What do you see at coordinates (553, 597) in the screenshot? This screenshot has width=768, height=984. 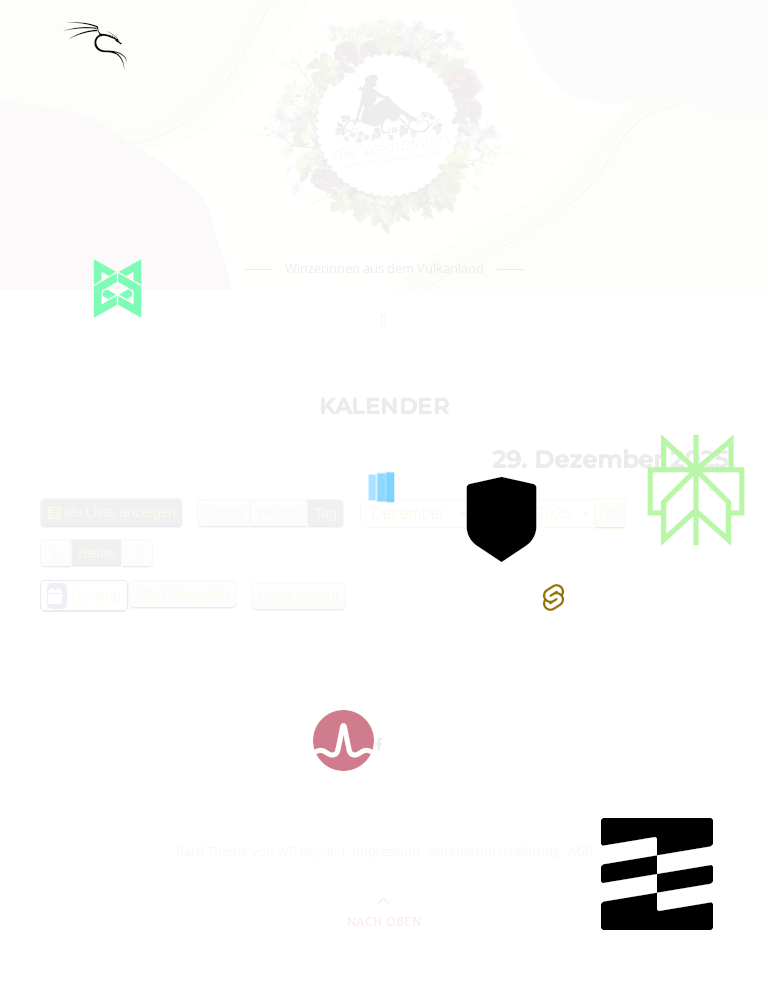 I see `svelte framework logo` at bounding box center [553, 597].